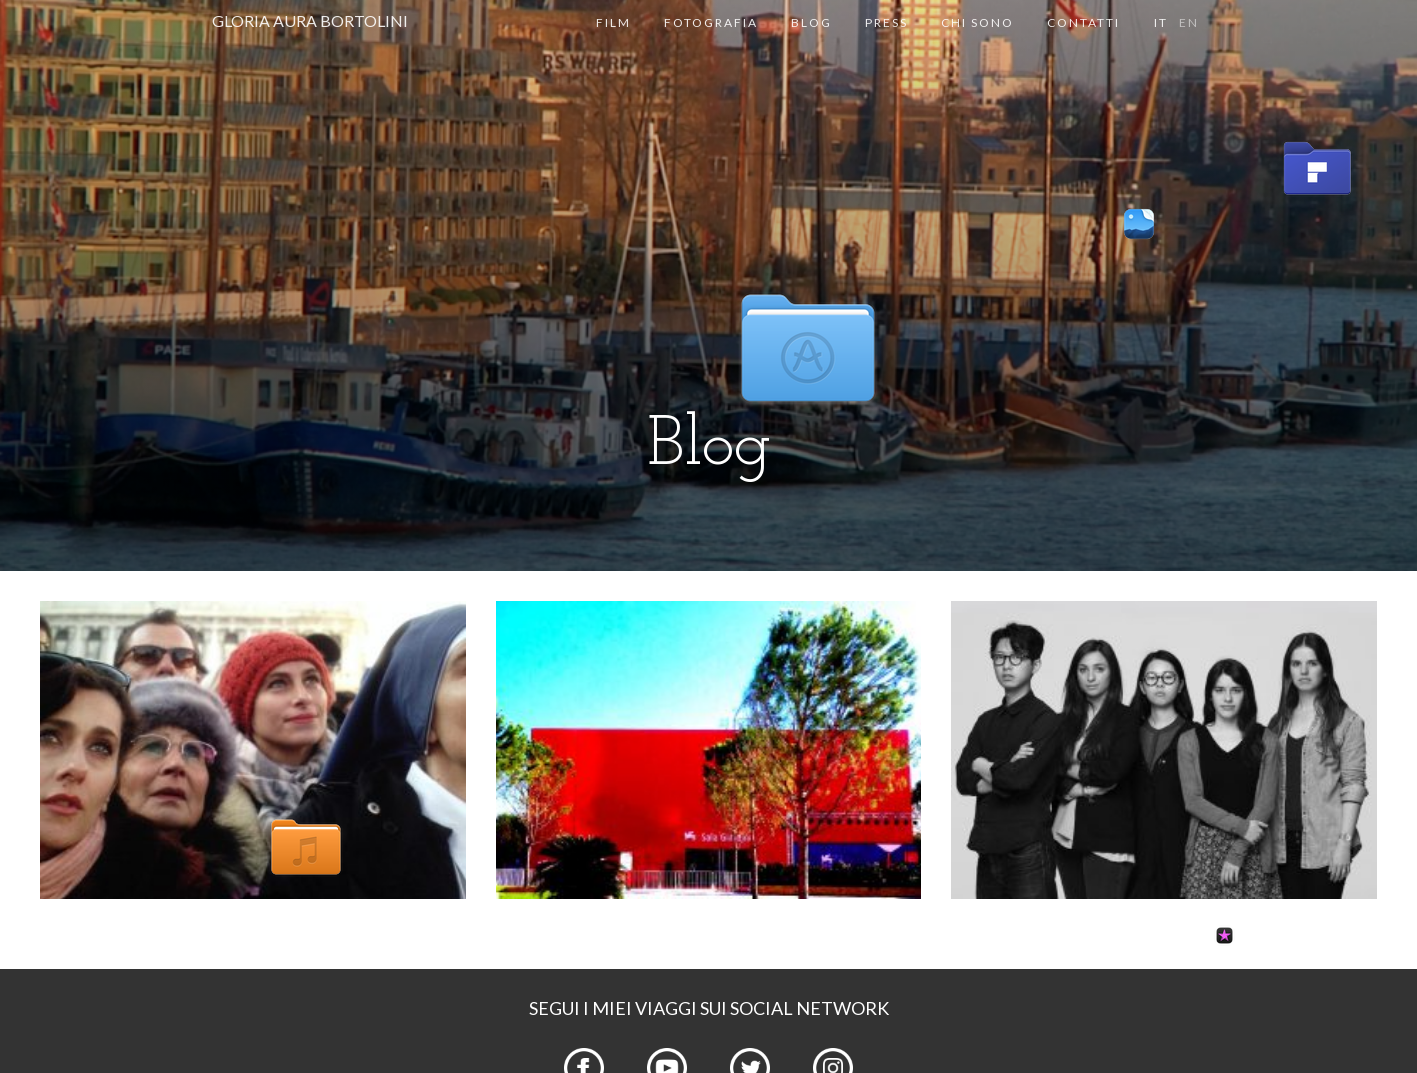 Image resolution: width=1417 pixels, height=1073 pixels. What do you see at coordinates (1139, 224) in the screenshot?
I see `open wallpaper settings` at bounding box center [1139, 224].